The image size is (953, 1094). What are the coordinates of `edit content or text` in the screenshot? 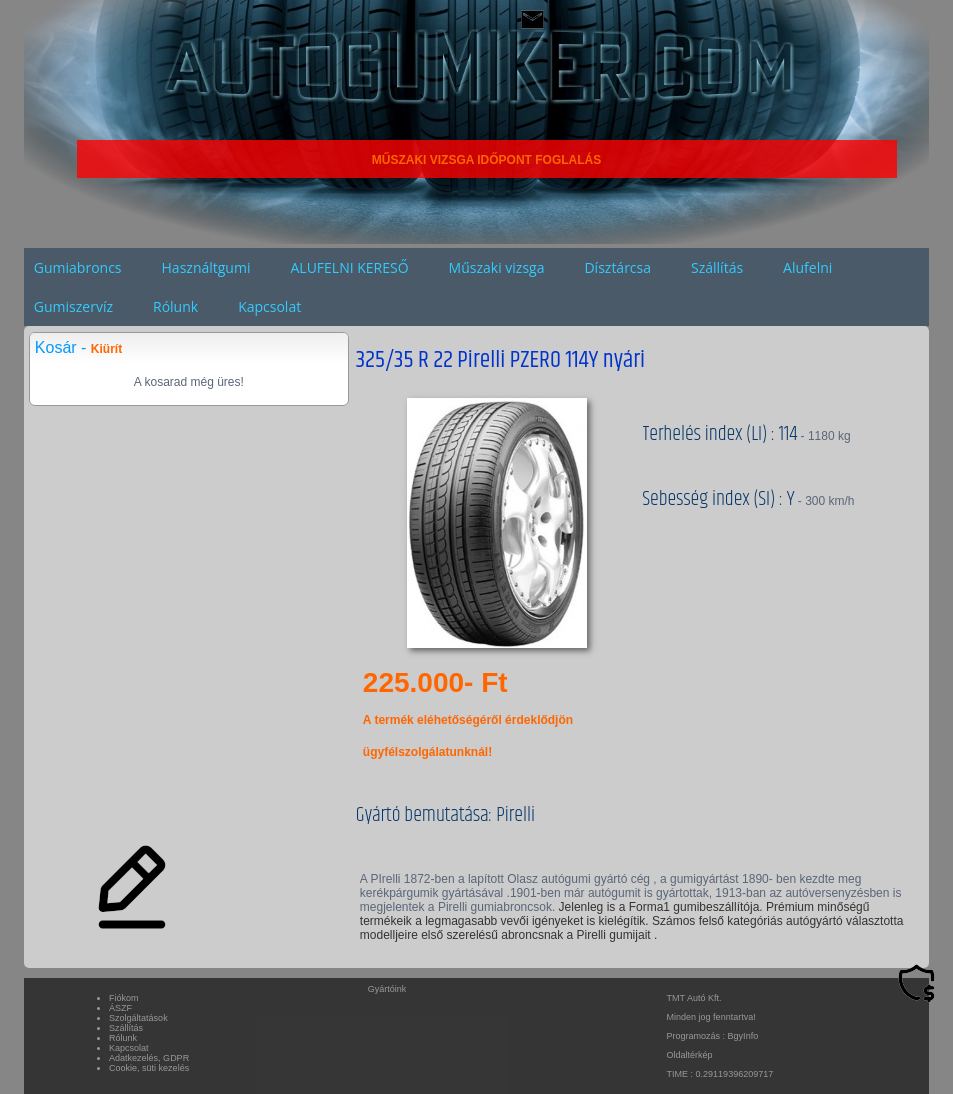 It's located at (132, 887).